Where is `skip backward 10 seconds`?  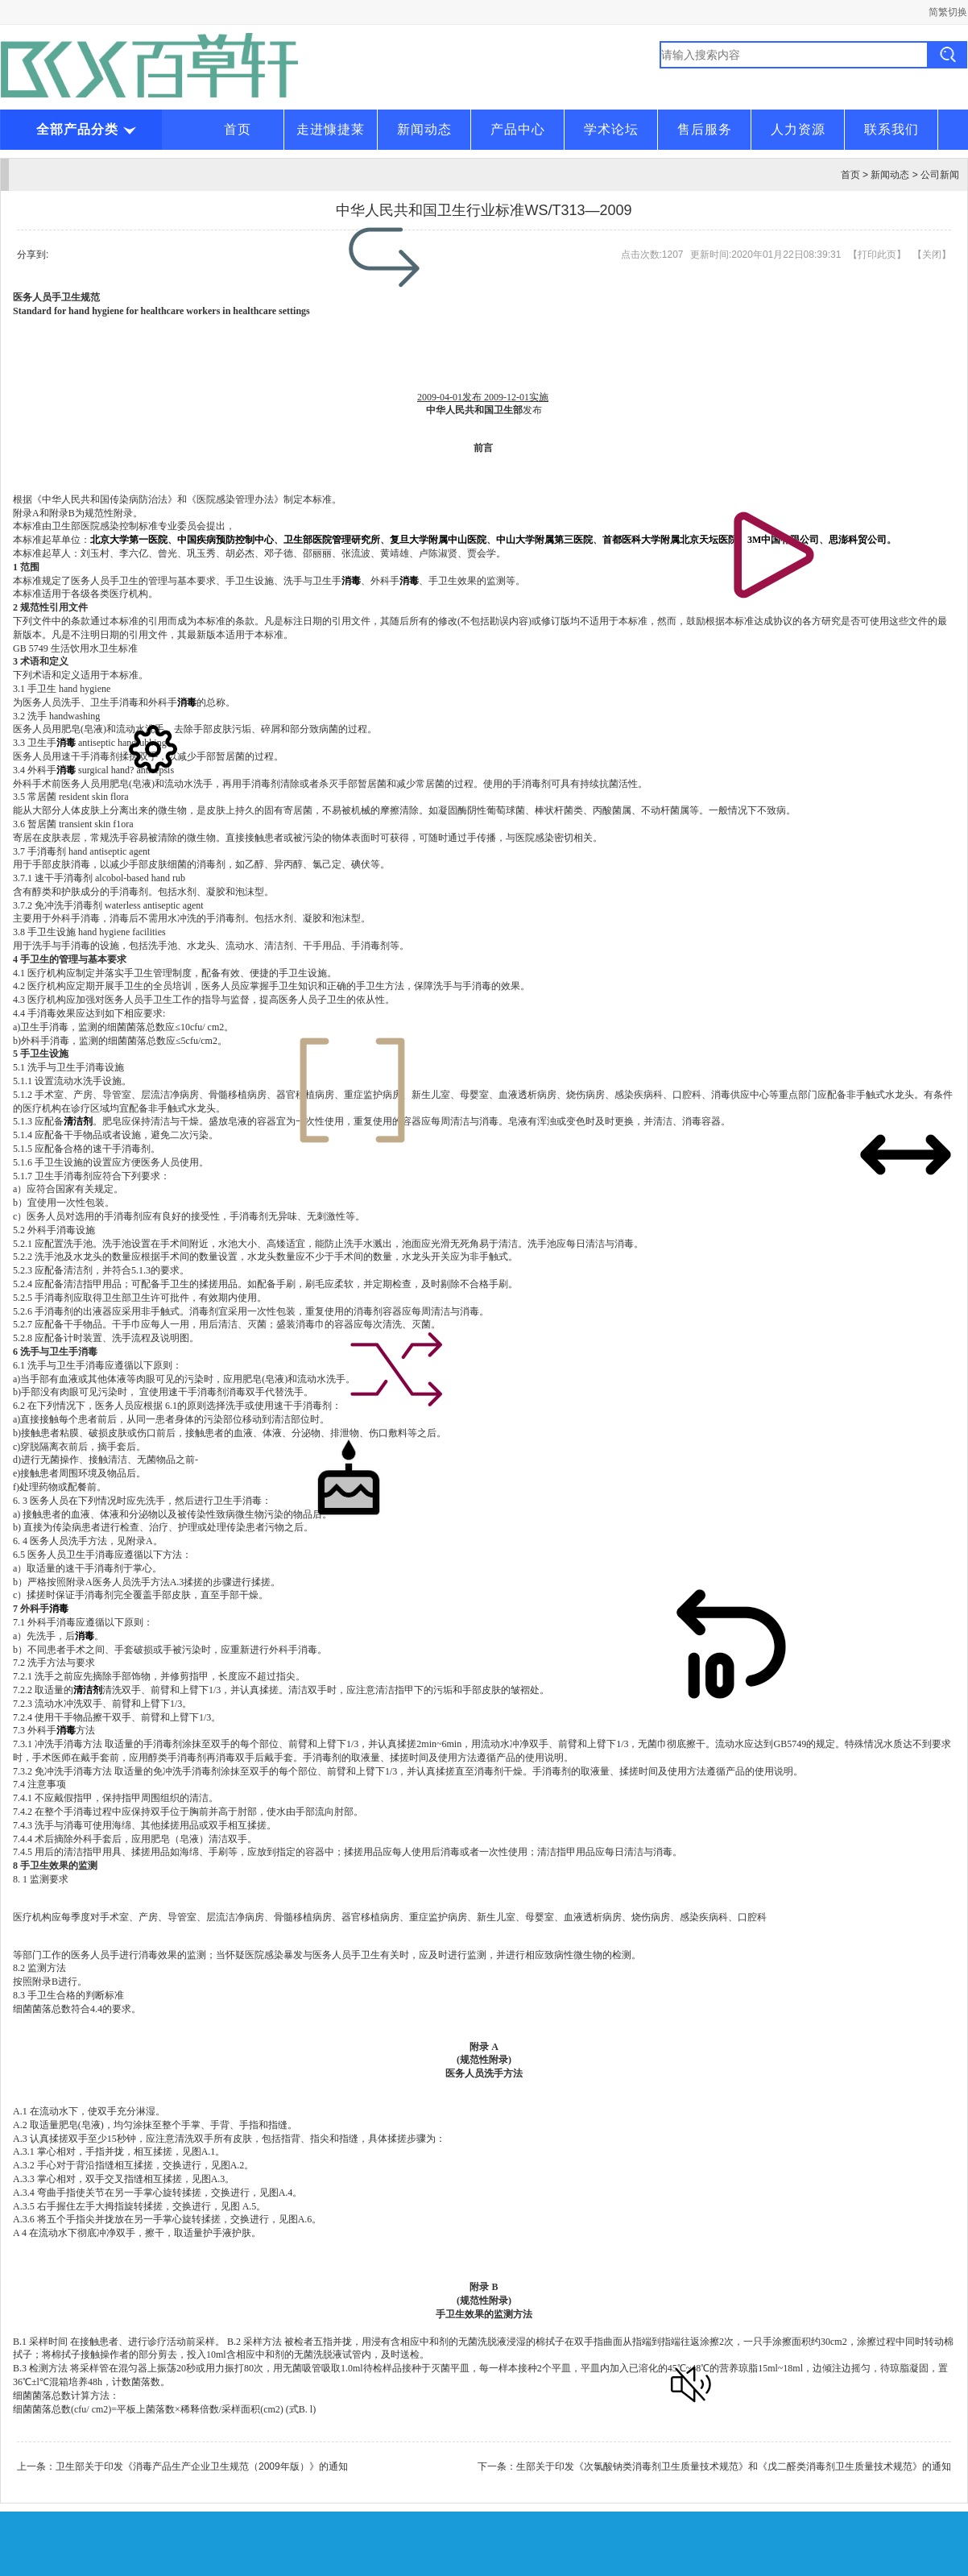 skip backward 10 seconds is located at coordinates (728, 1646).